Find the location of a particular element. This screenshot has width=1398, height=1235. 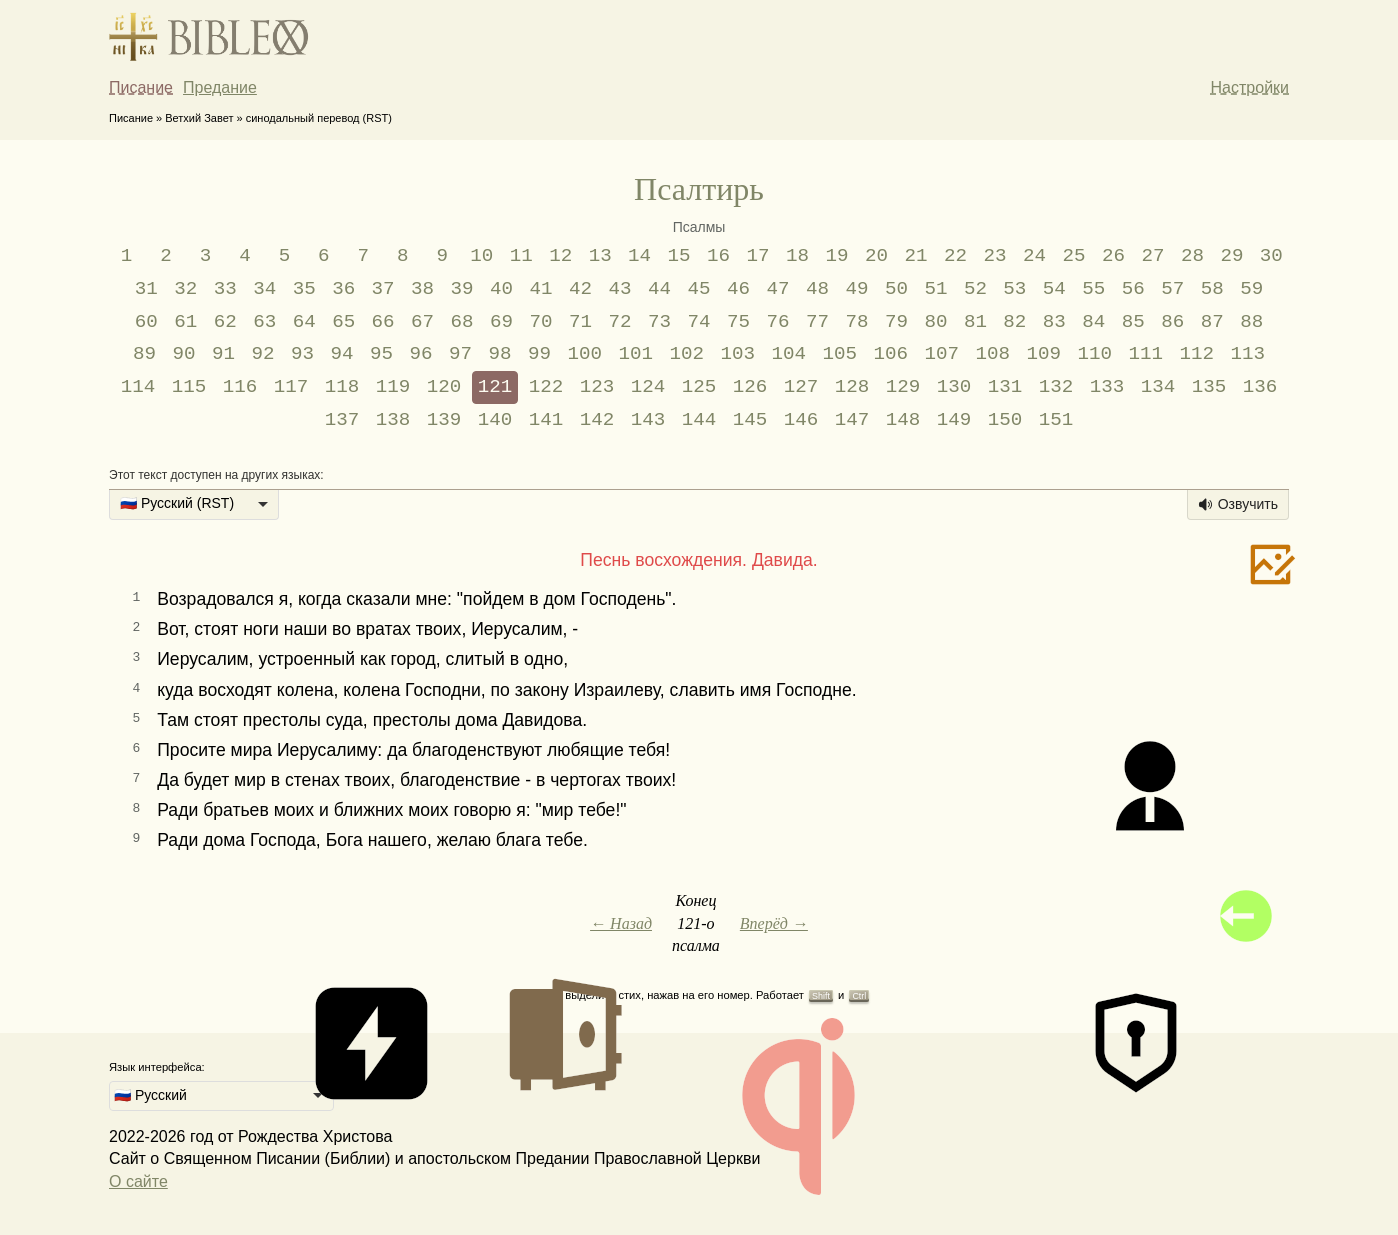

access AED or defibrillator location information is located at coordinates (371, 1043).